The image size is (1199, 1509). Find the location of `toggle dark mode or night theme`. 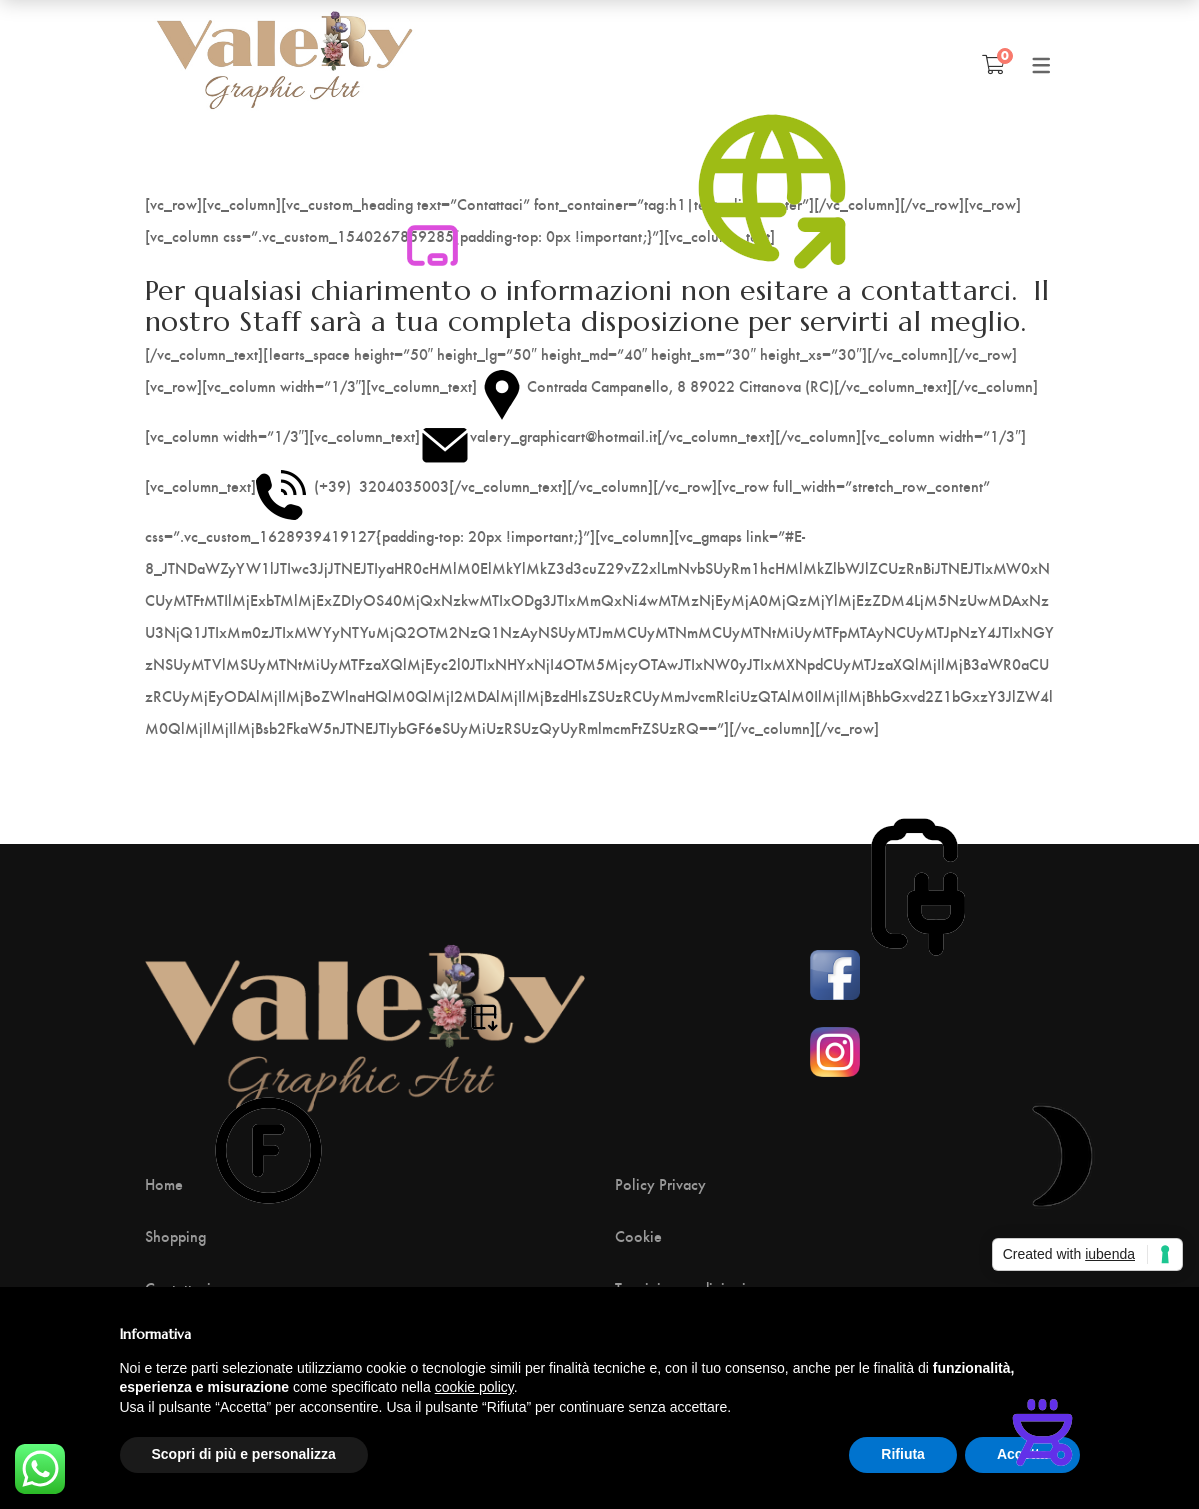

toggle dark mode or night theme is located at coordinates (1057, 1156).